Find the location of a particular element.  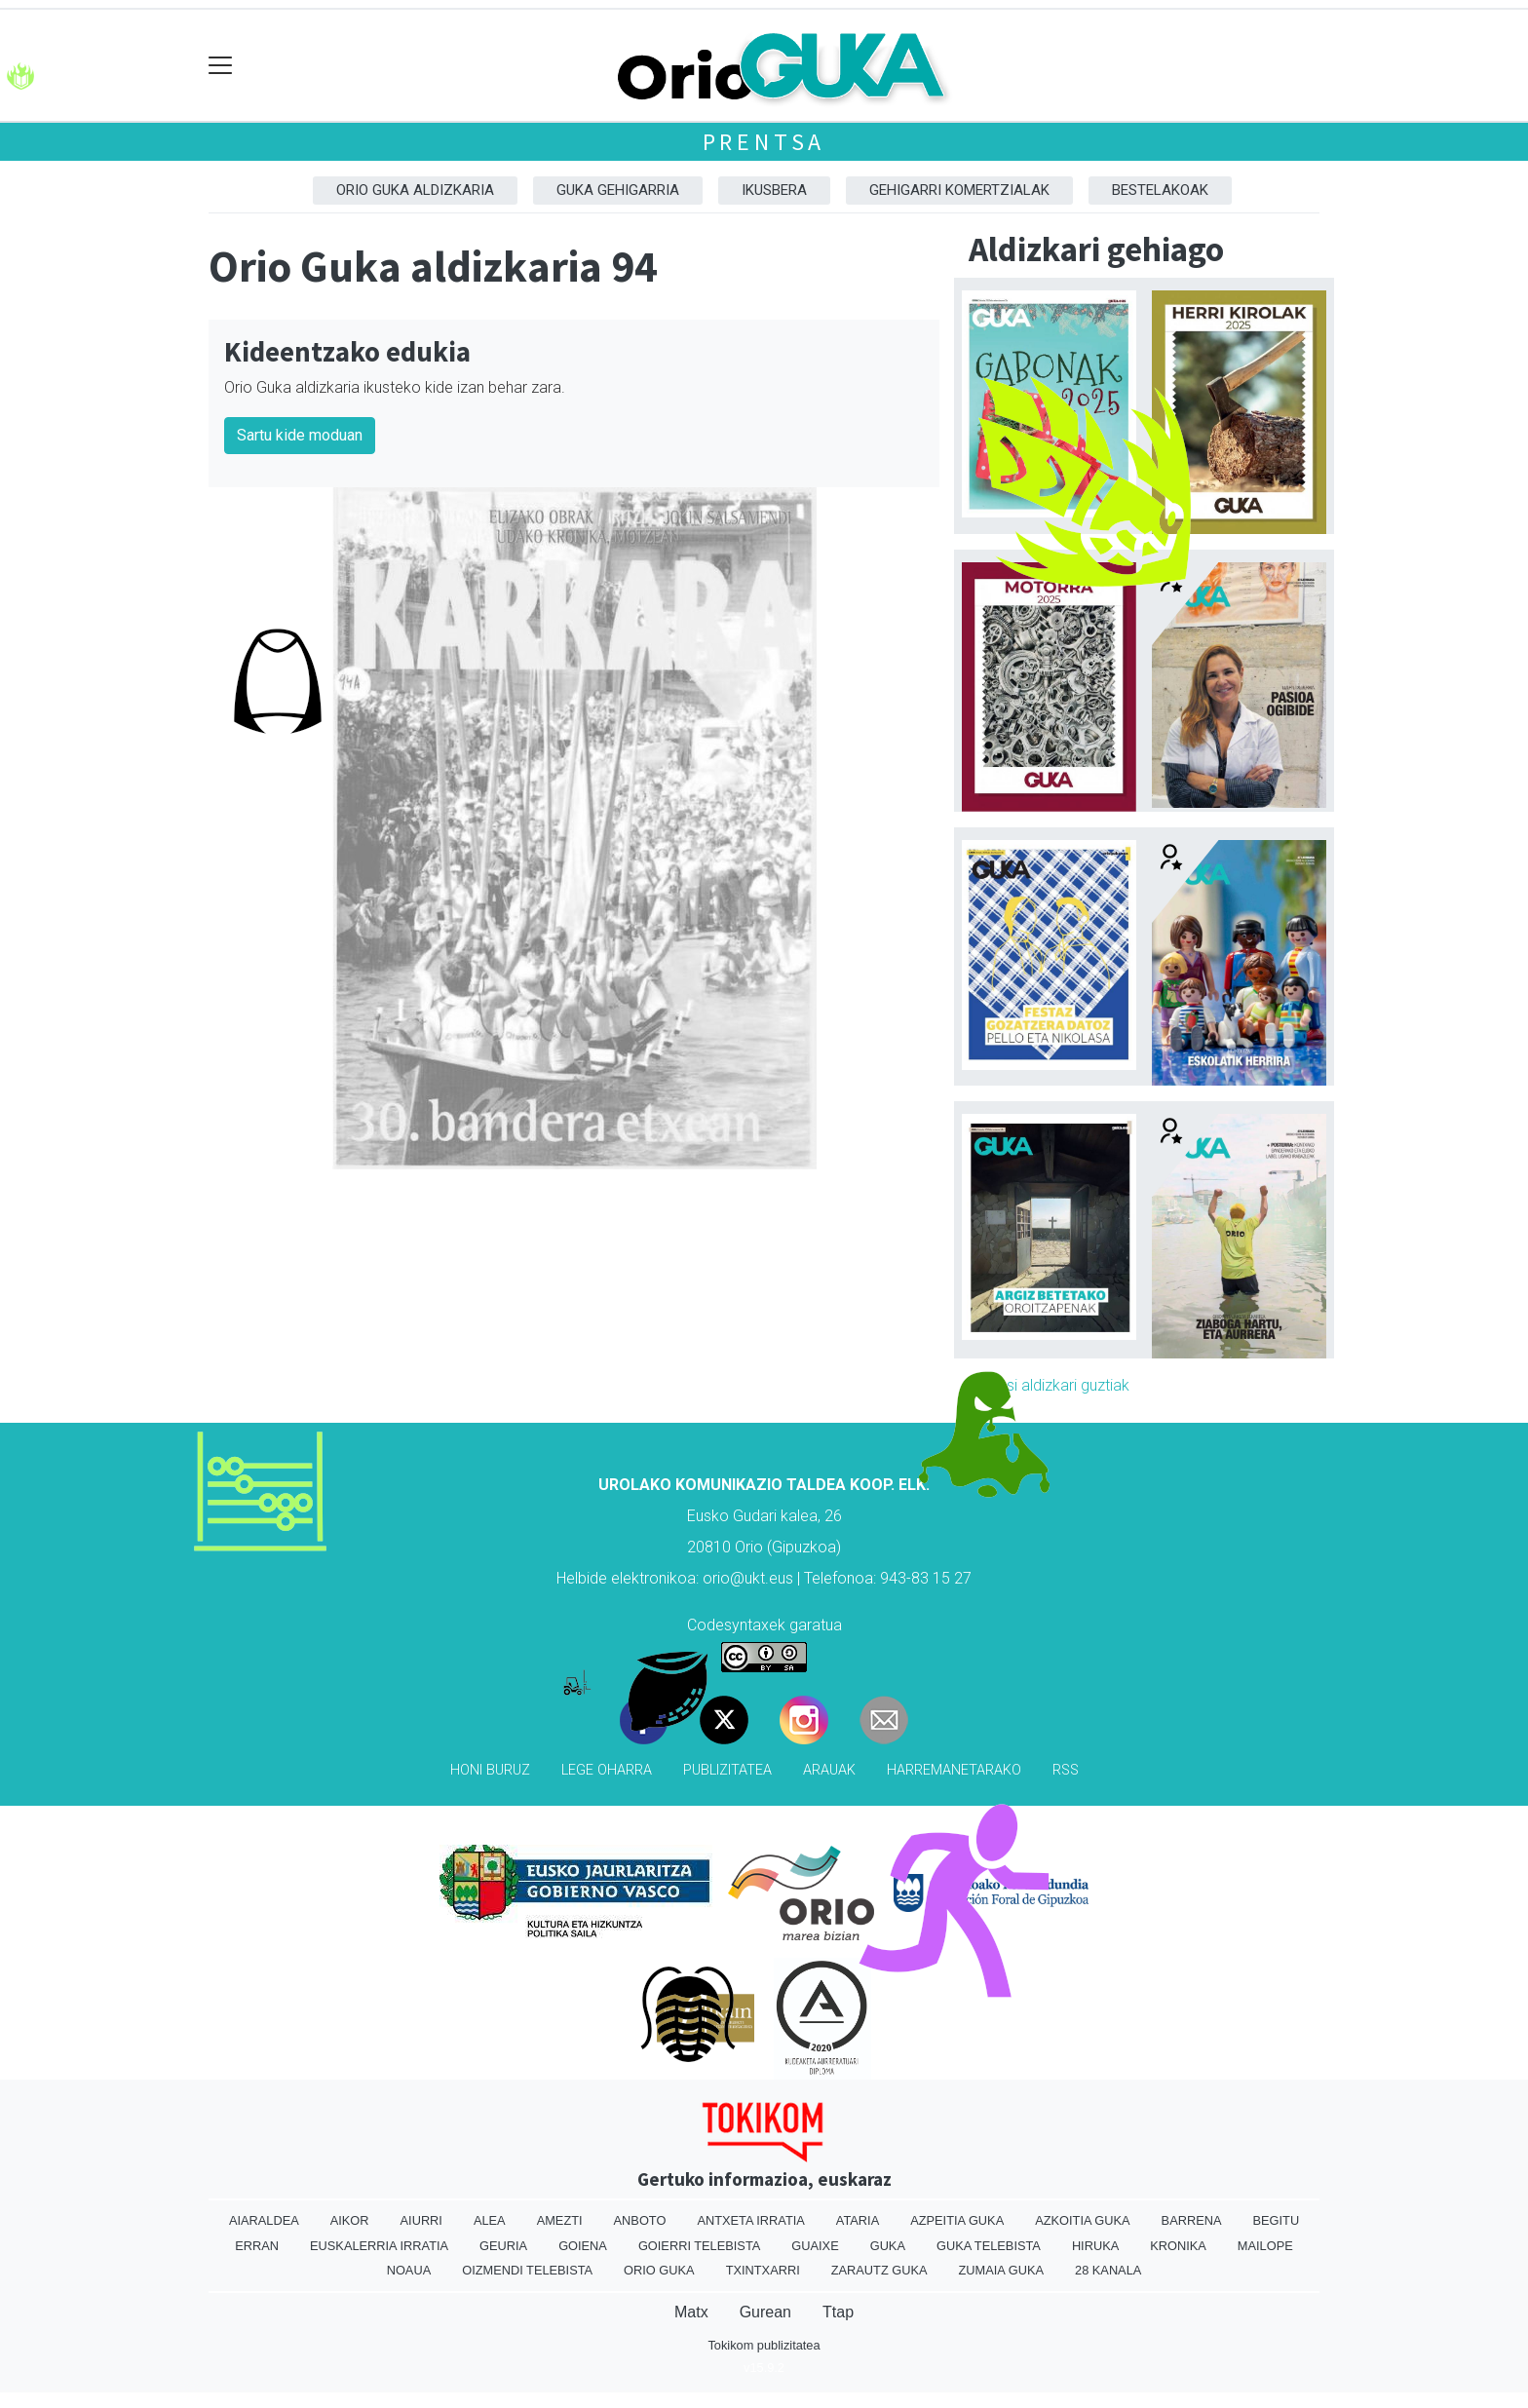

activate armor-piercing attack ability is located at coordinates (1085, 481).